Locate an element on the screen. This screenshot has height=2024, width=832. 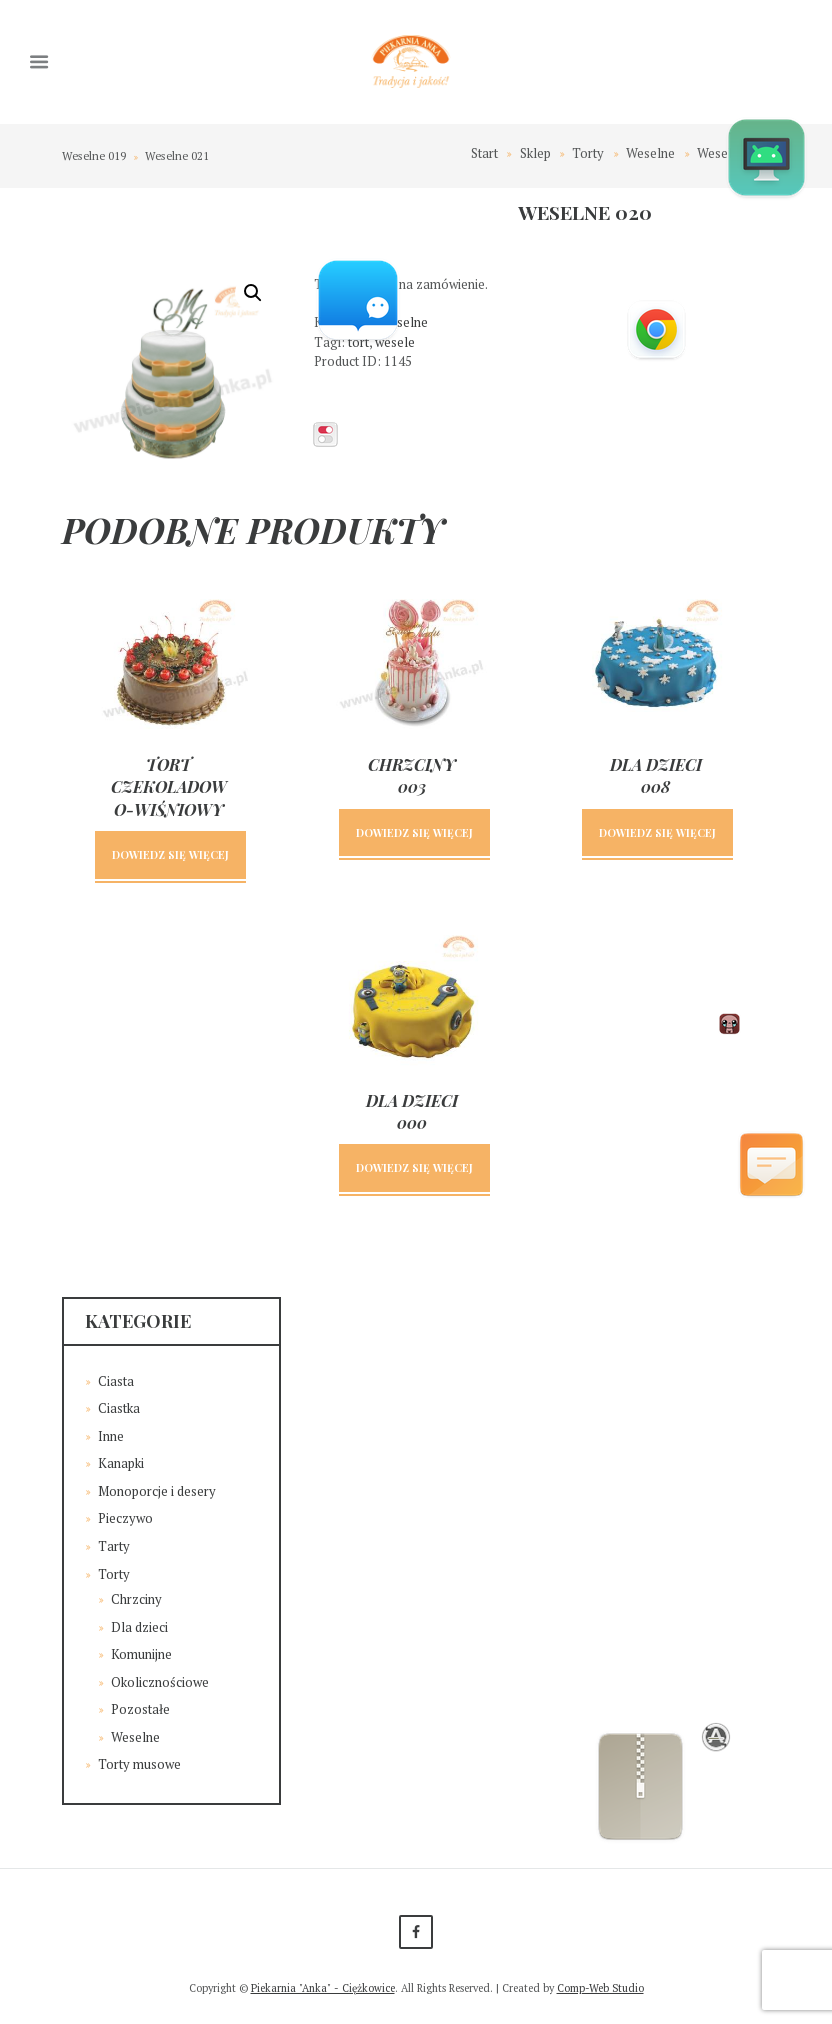
launch the binding of isaac: rebirth game is located at coordinates (729, 1023).